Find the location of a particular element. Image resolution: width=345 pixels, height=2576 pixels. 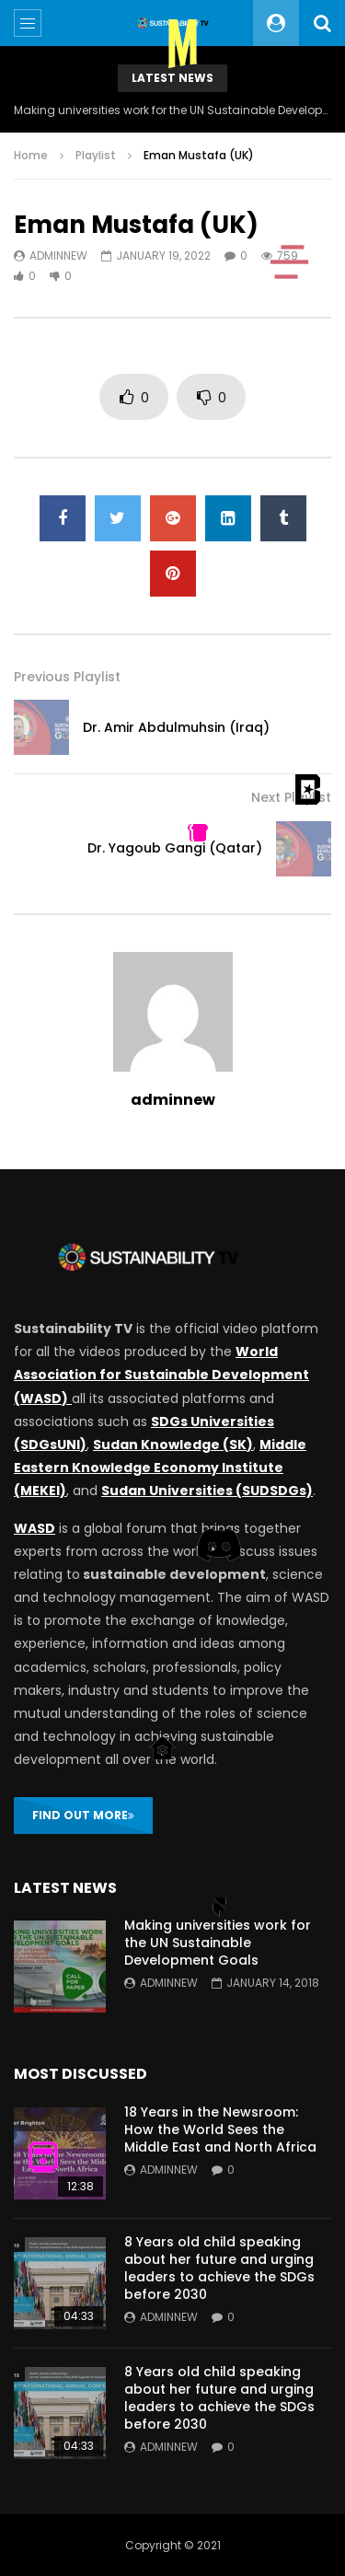

open The Mighty app or website is located at coordinates (182, 43).